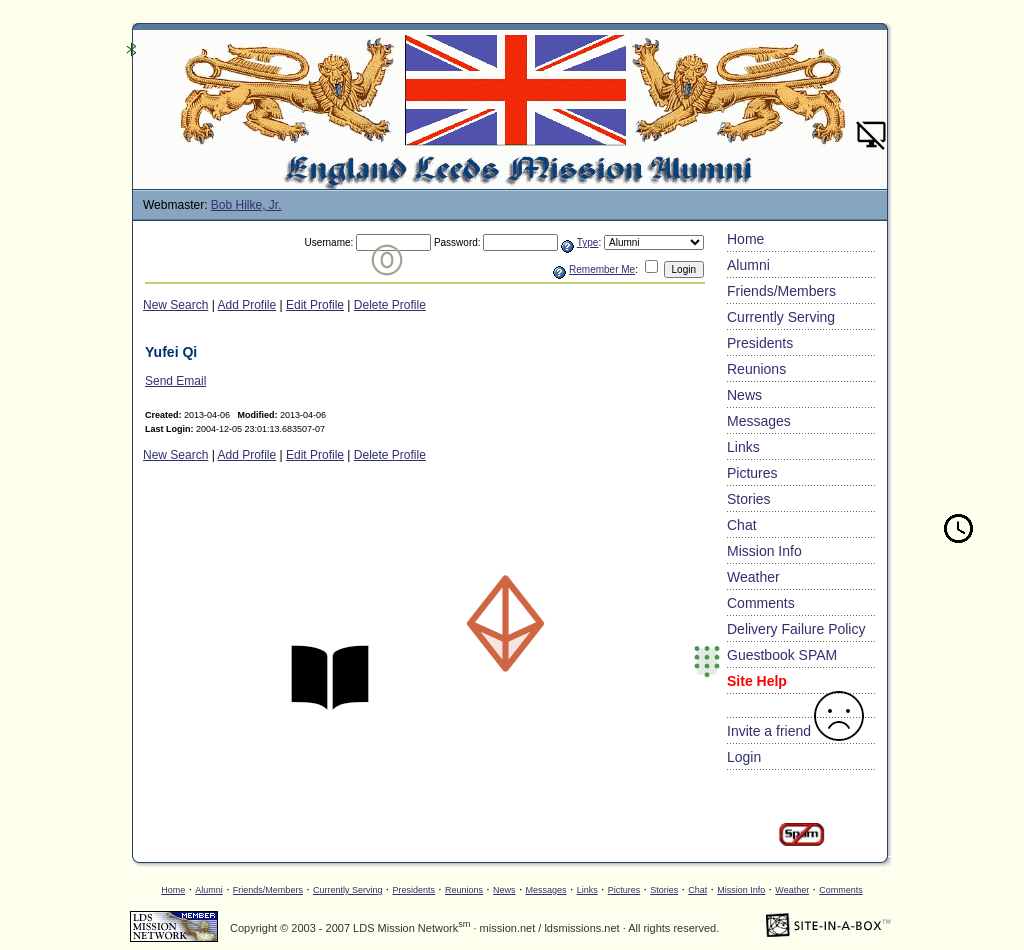  I want to click on view time or clock settings, so click(958, 528).